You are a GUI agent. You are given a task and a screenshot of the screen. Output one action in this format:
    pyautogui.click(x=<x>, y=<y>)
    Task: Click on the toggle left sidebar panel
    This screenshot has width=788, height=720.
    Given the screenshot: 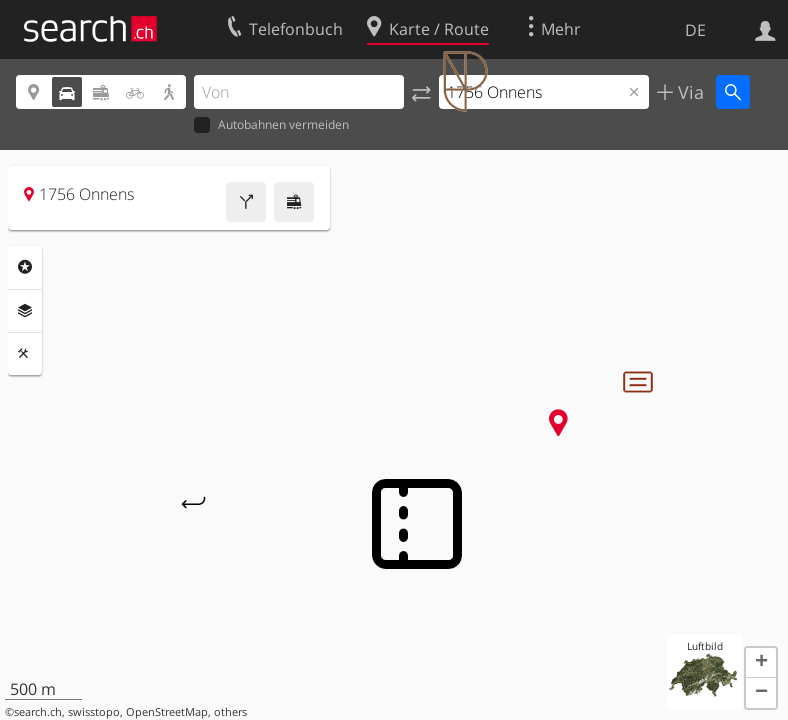 What is the action you would take?
    pyautogui.click(x=417, y=524)
    